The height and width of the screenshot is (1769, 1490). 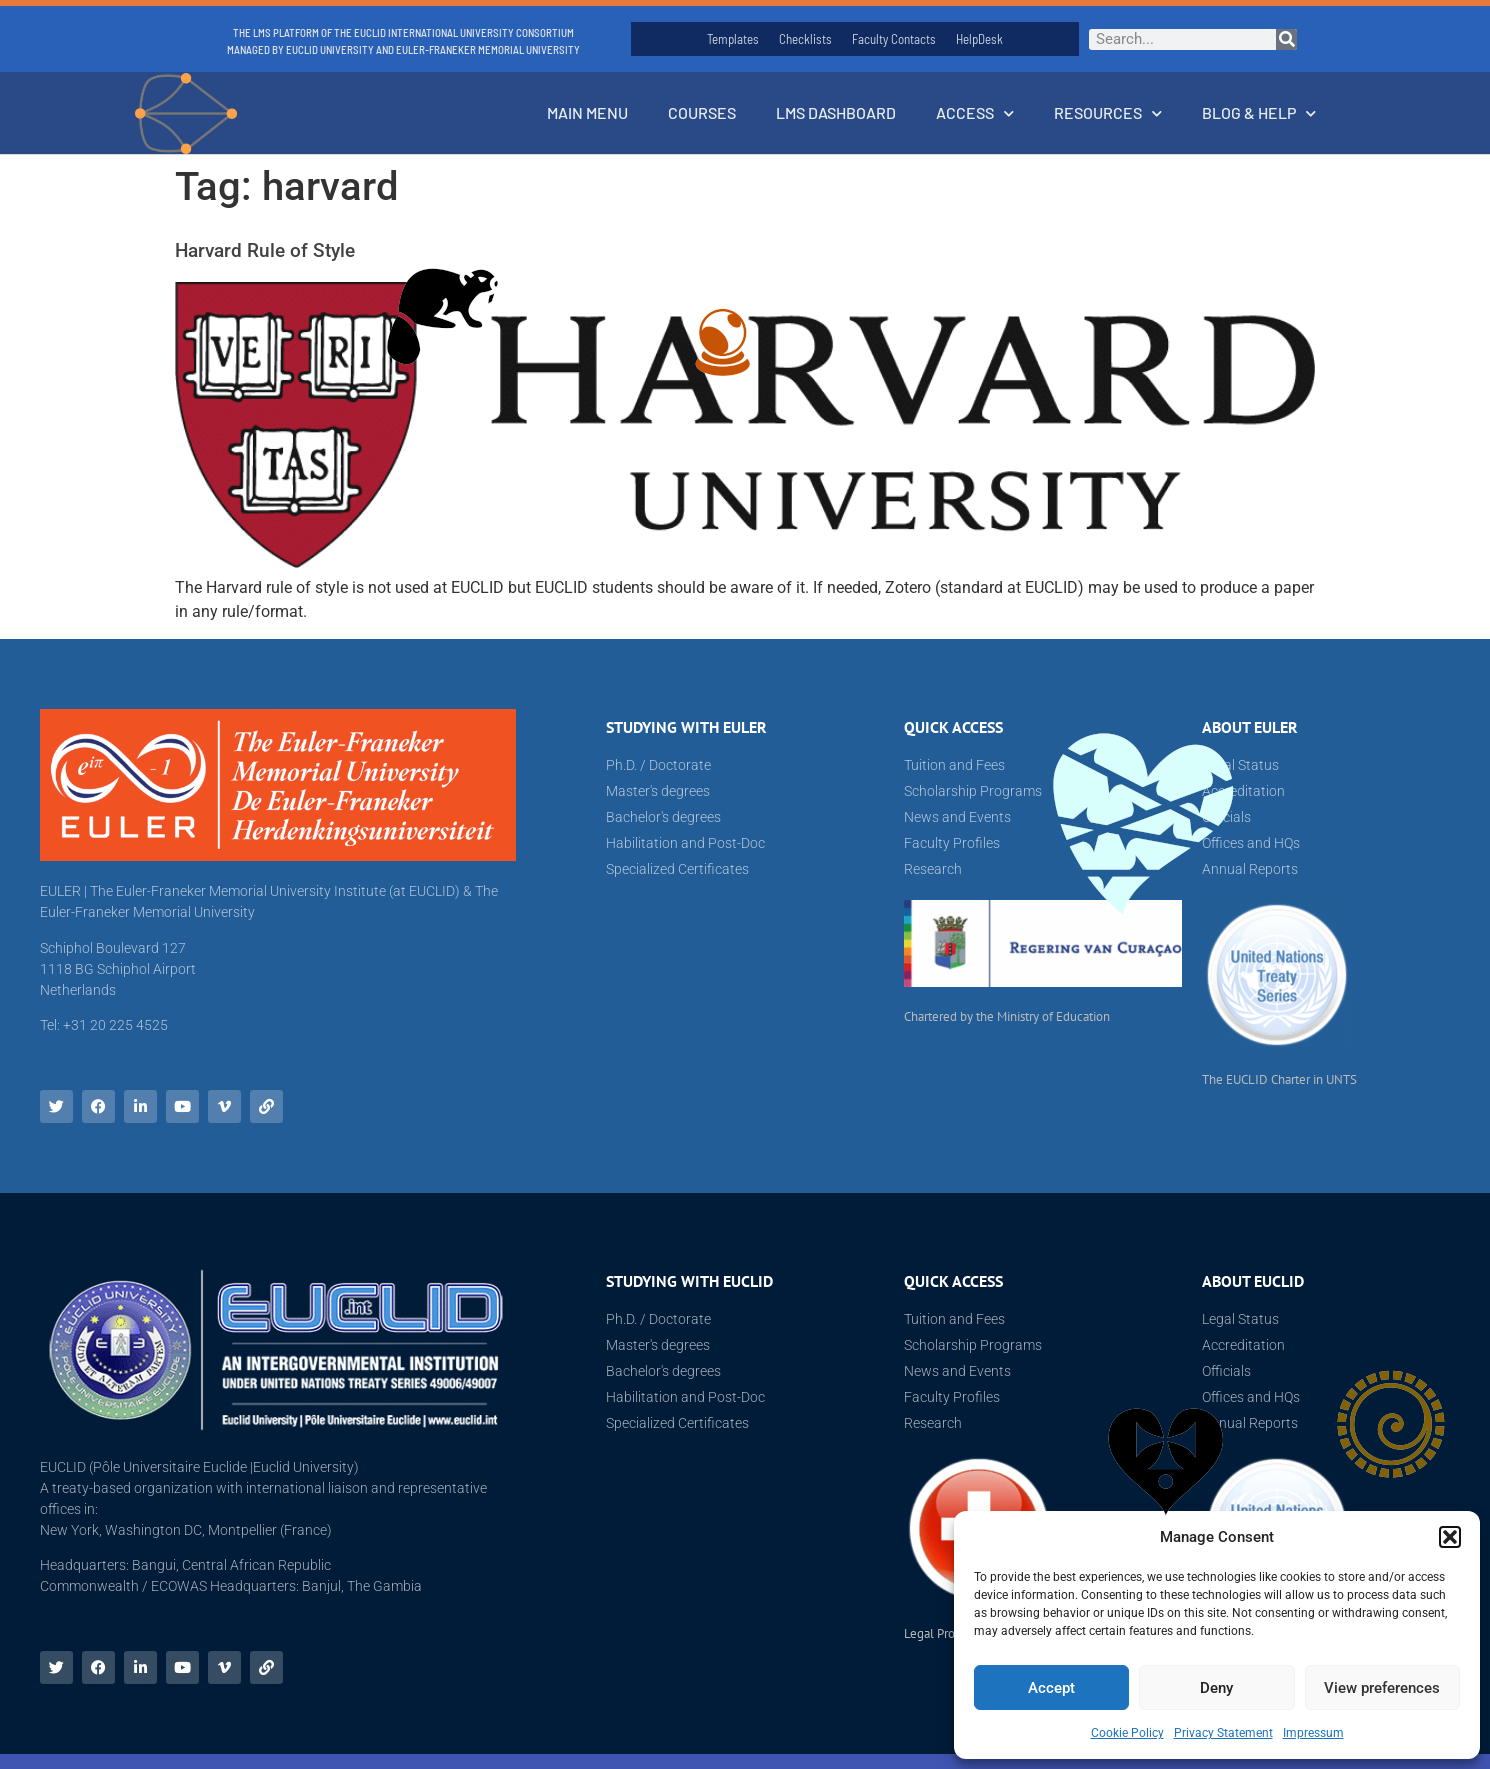 I want to click on indicates a loading or processing state, so click(x=1391, y=1424).